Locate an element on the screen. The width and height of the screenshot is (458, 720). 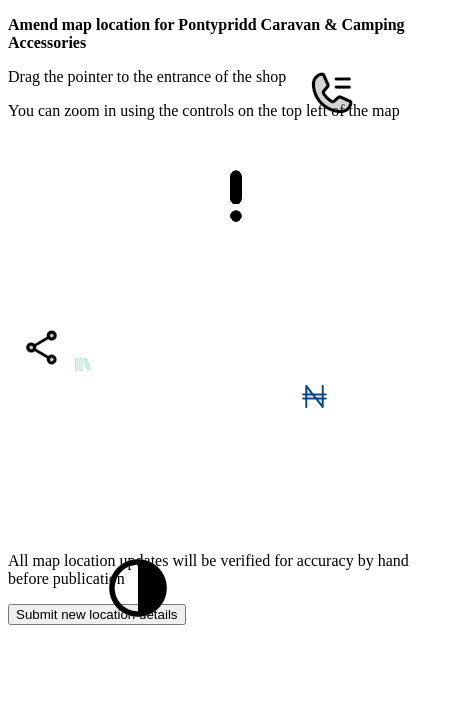
adjust display contrast settings is located at coordinates (138, 588).